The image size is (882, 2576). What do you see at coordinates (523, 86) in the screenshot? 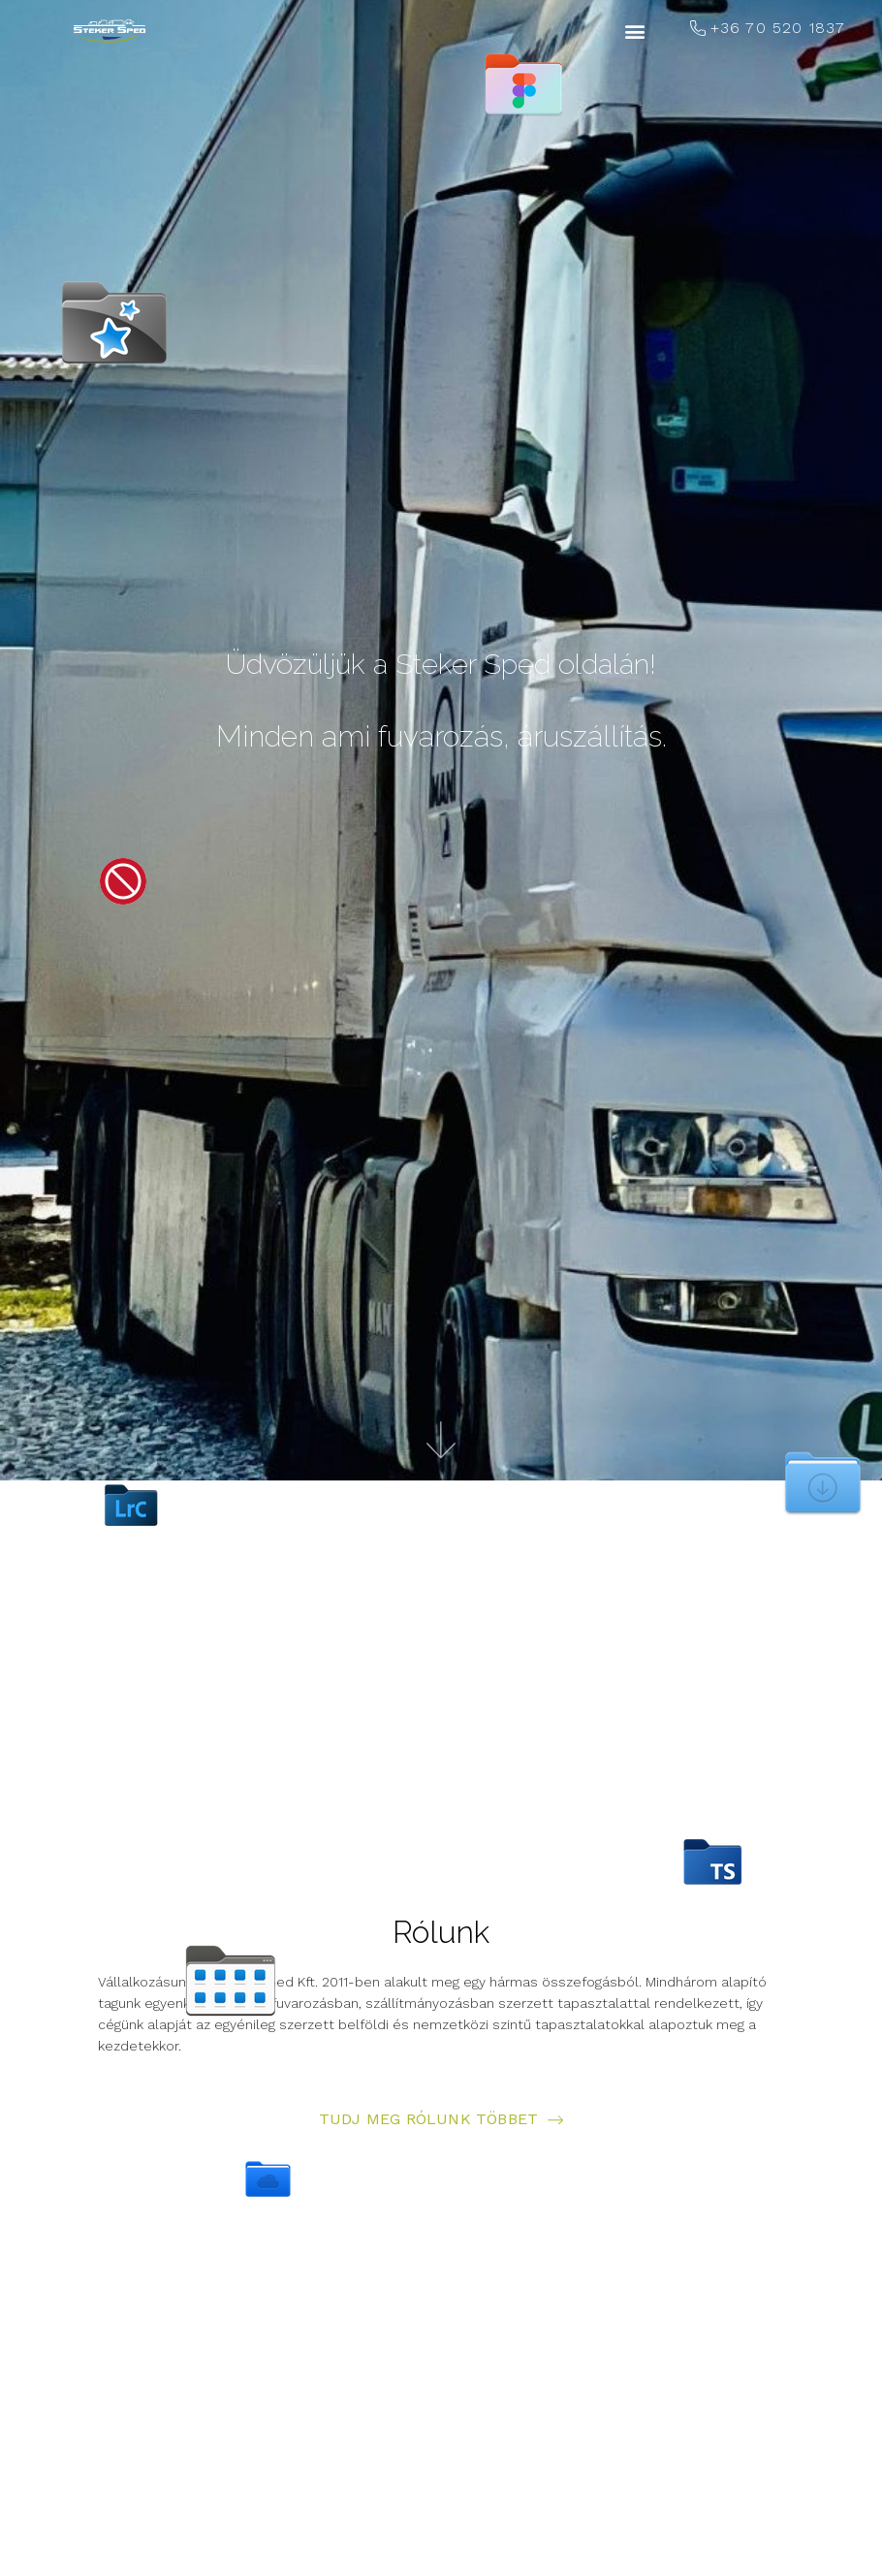
I see `open figma project files folder` at bounding box center [523, 86].